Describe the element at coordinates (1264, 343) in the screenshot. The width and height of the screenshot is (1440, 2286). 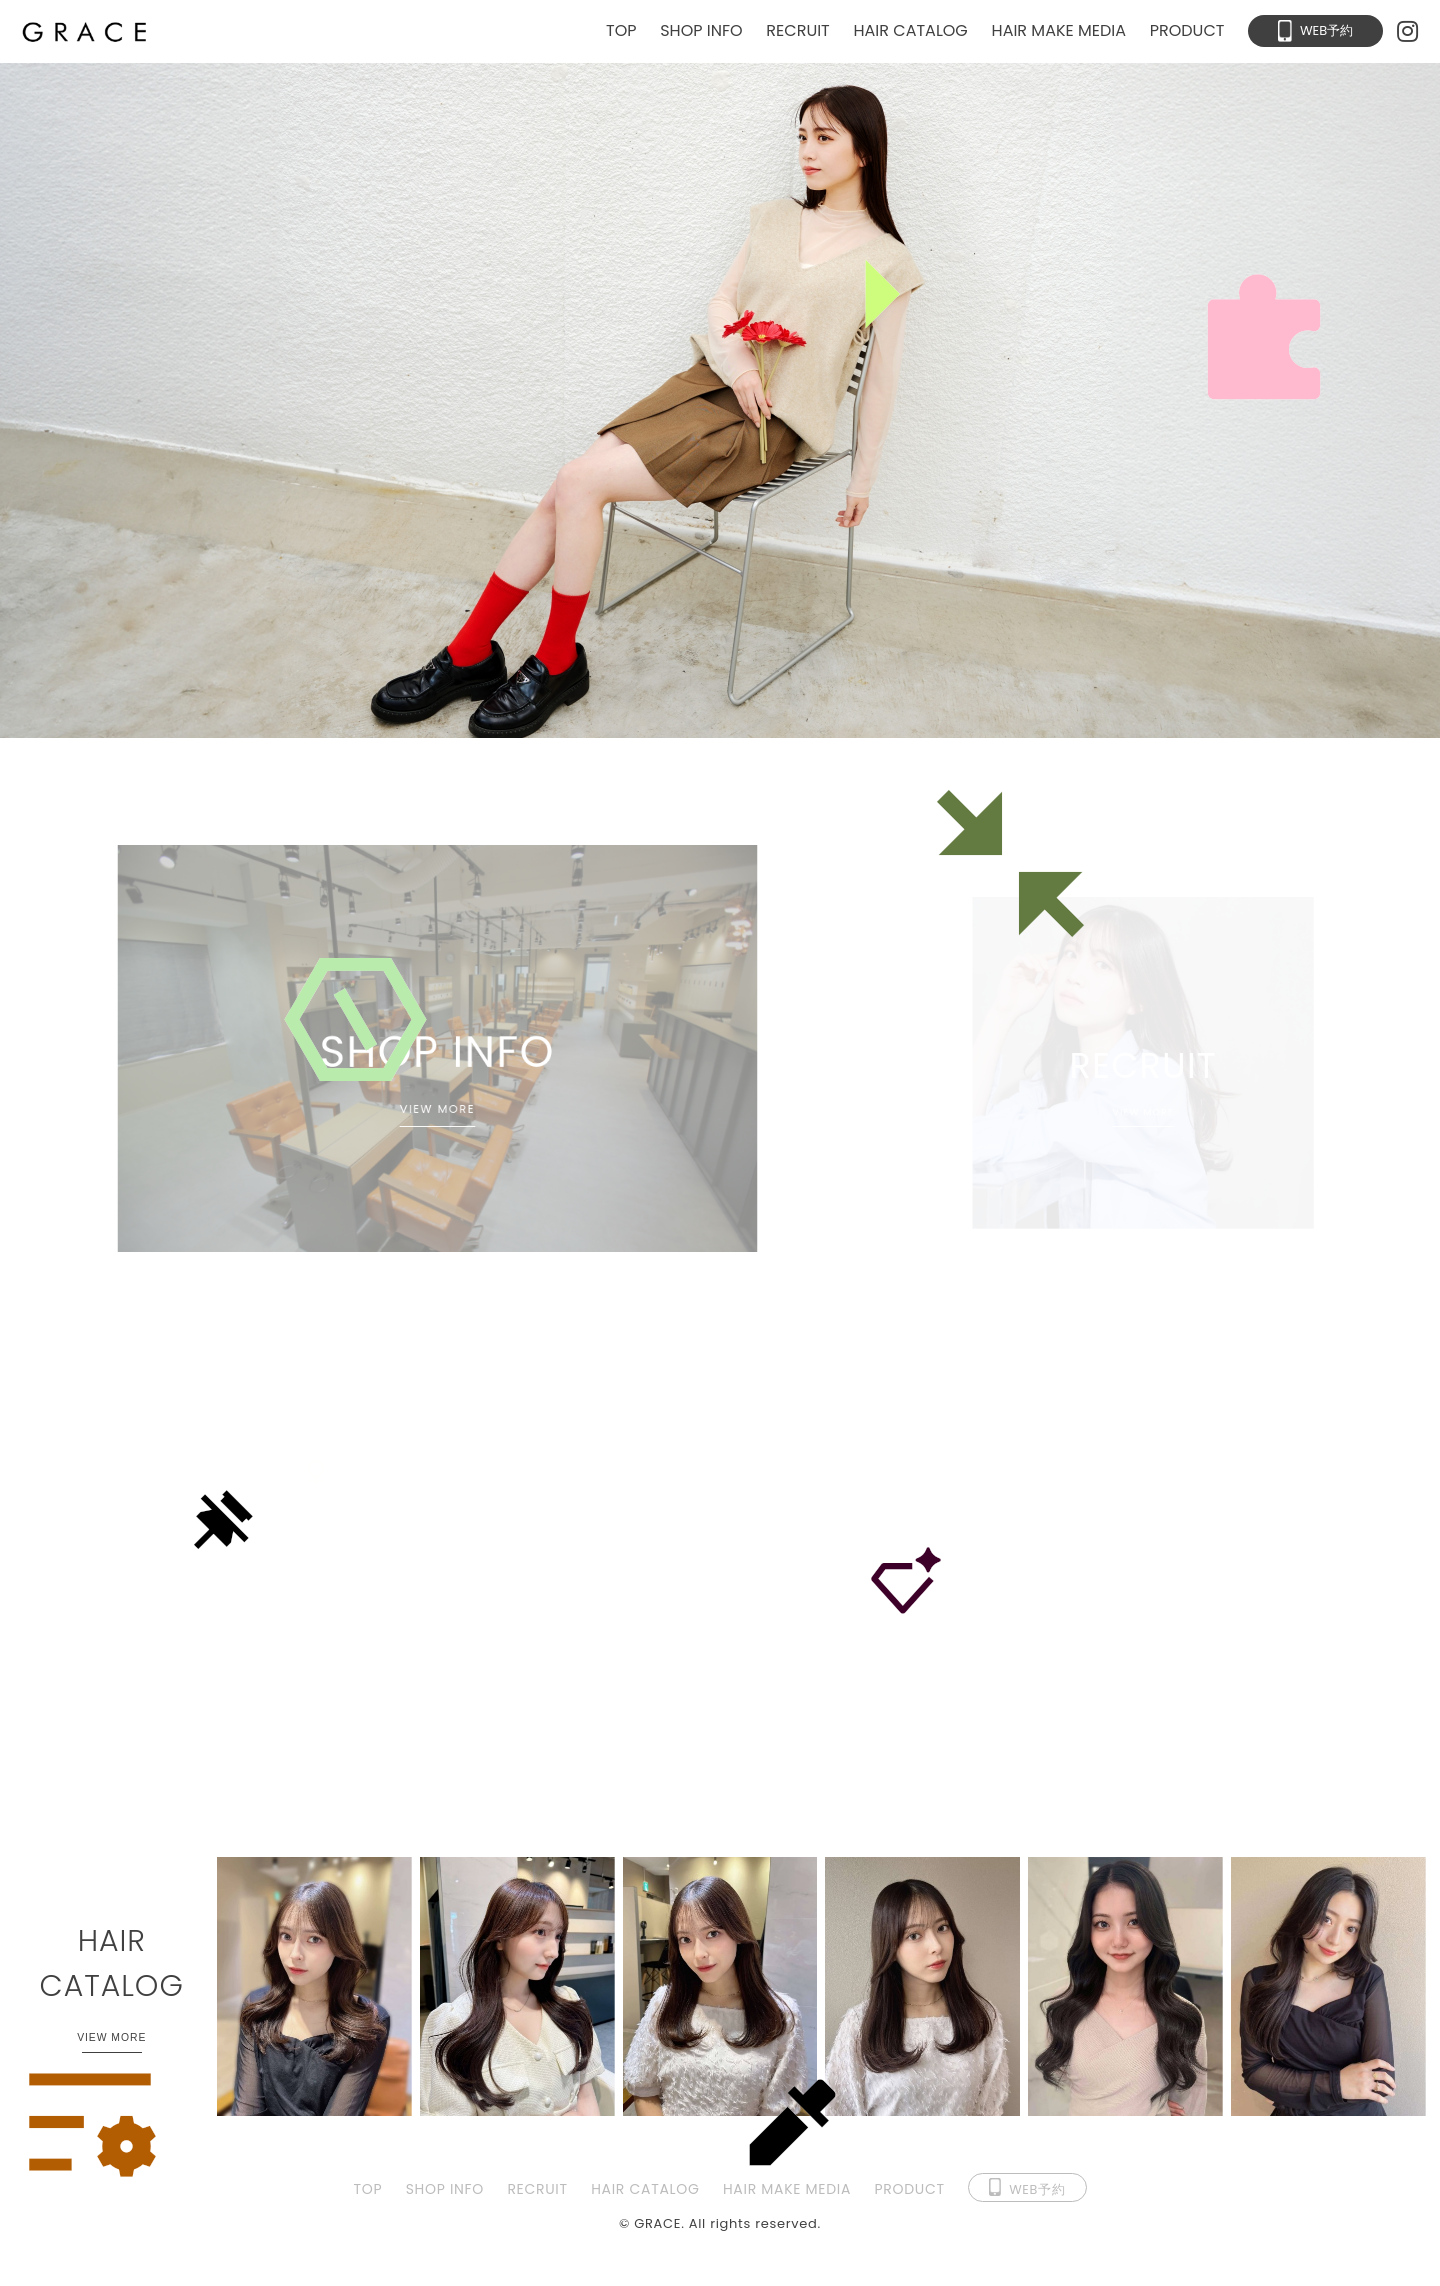
I see `access plugins or extensions` at that location.